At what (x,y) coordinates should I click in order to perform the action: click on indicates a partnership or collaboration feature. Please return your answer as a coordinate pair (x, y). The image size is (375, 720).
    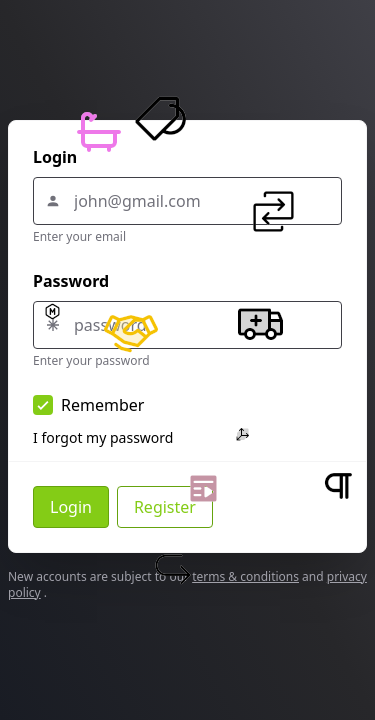
    Looking at the image, I should click on (131, 332).